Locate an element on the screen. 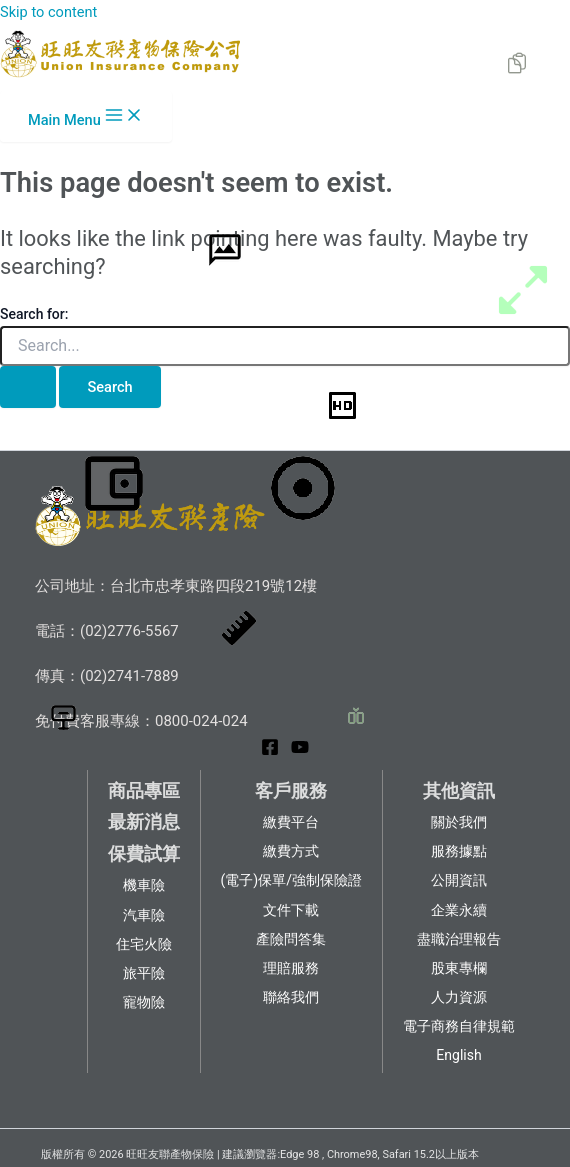 The height and width of the screenshot is (1167, 570). expand to full screen is located at coordinates (523, 290).